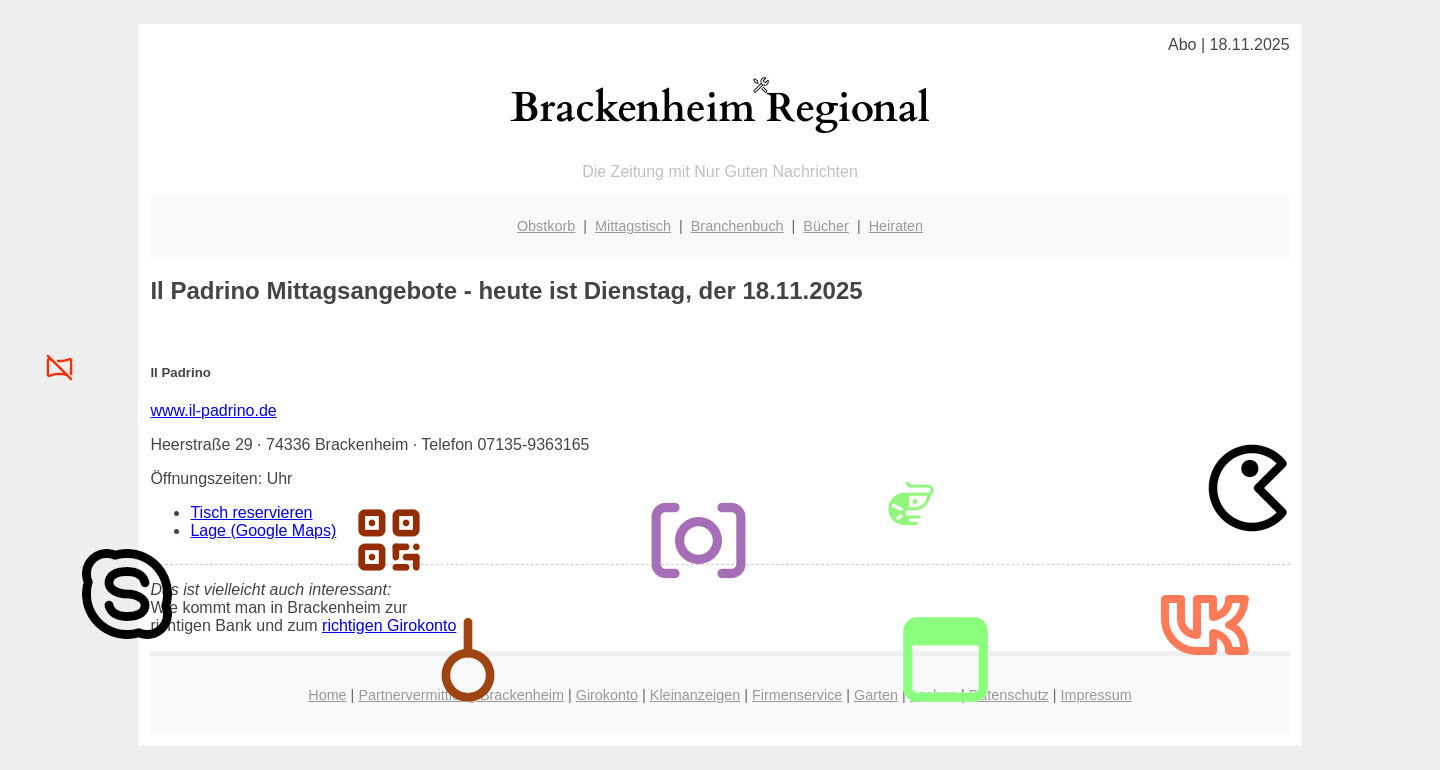 This screenshot has width=1440, height=770. I want to click on launch a retro-style game or arcade app, so click(1252, 488).